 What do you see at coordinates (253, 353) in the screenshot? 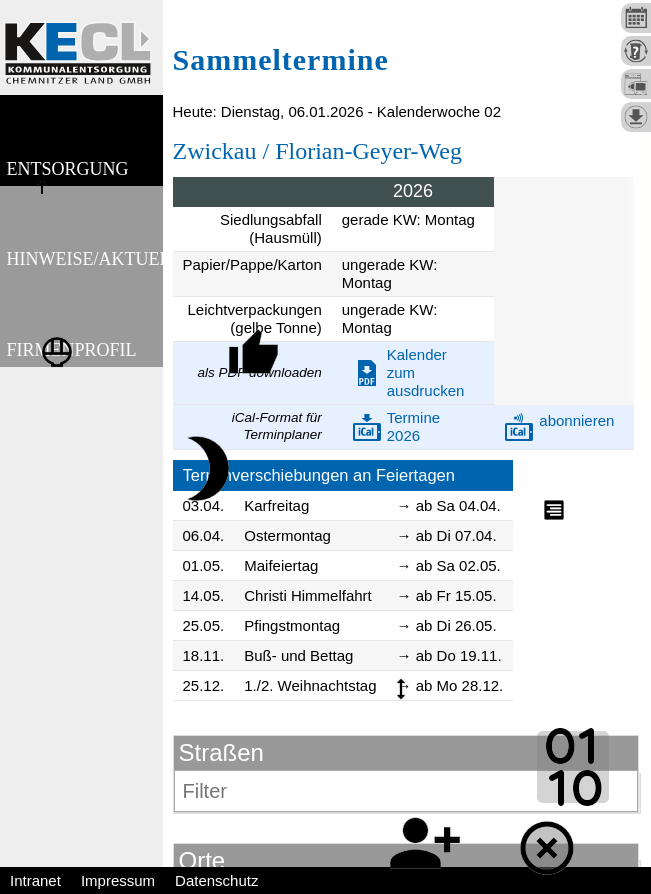
I see `like or upvote content` at bounding box center [253, 353].